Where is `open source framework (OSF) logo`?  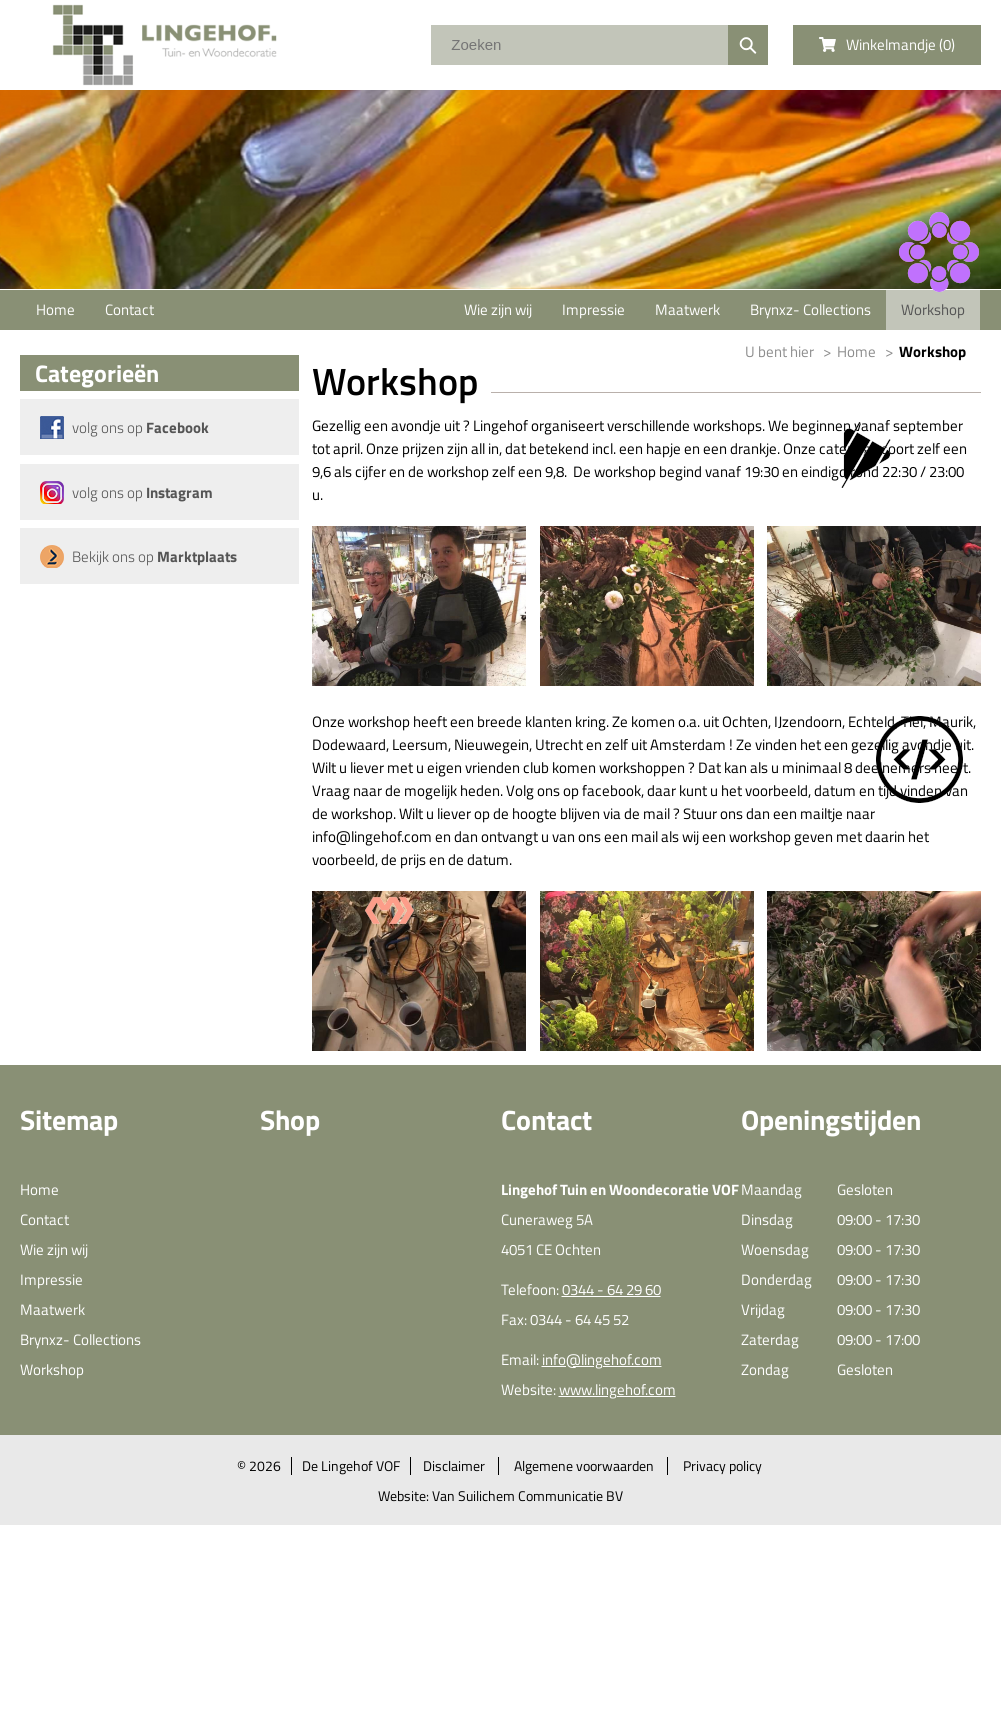
open source framework (OSF) logo is located at coordinates (939, 252).